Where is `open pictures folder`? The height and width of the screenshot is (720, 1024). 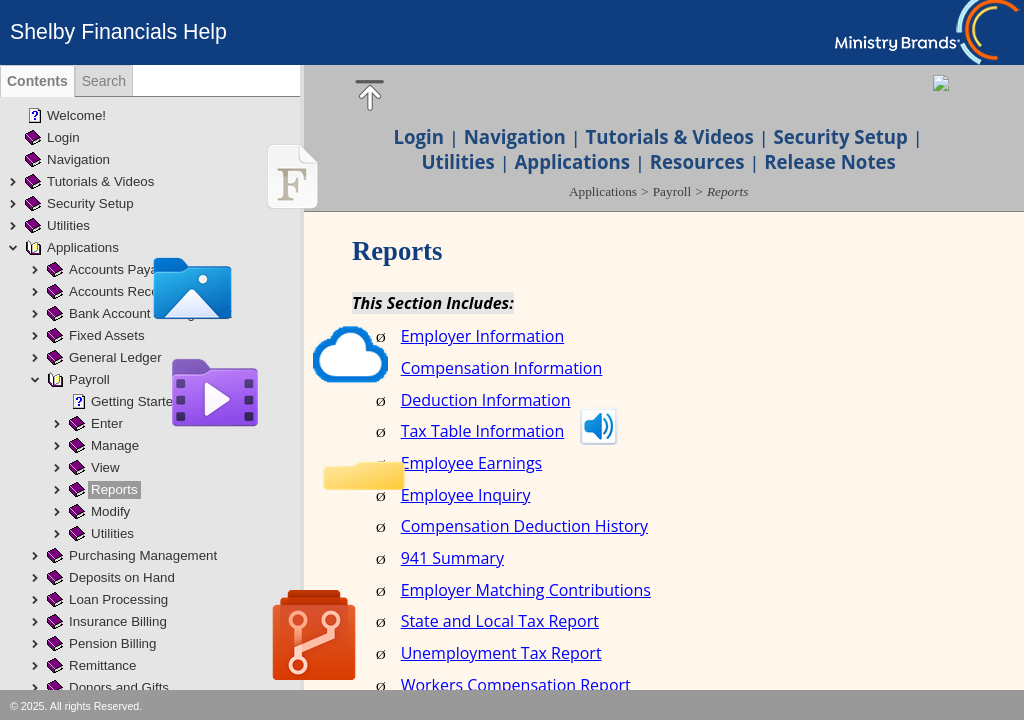 open pictures folder is located at coordinates (192, 290).